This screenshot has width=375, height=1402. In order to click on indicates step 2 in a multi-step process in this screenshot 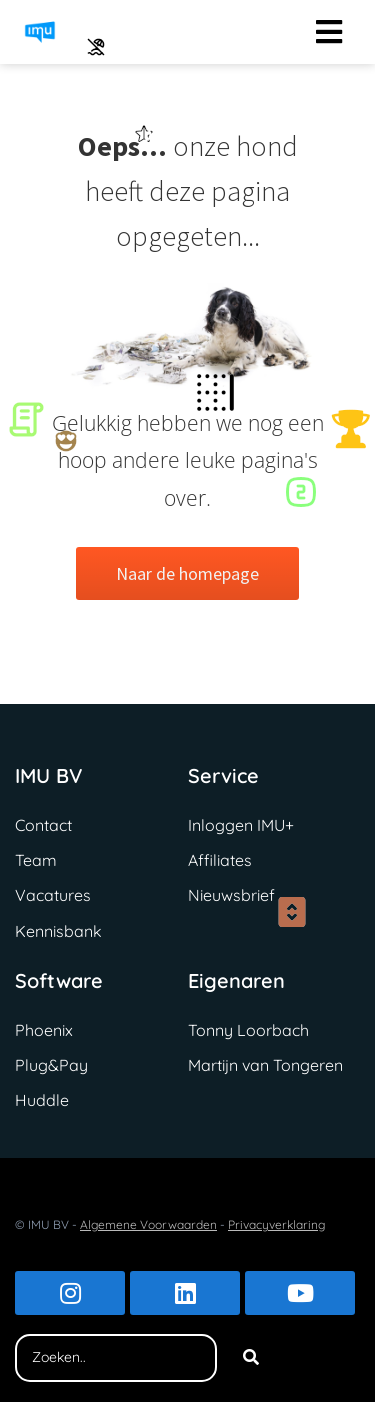, I will do `click(301, 492)`.